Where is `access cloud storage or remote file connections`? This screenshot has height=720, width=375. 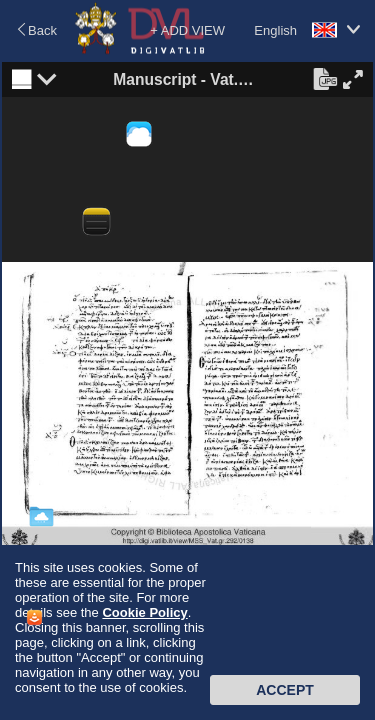 access cloud storage or remote file connections is located at coordinates (41, 516).